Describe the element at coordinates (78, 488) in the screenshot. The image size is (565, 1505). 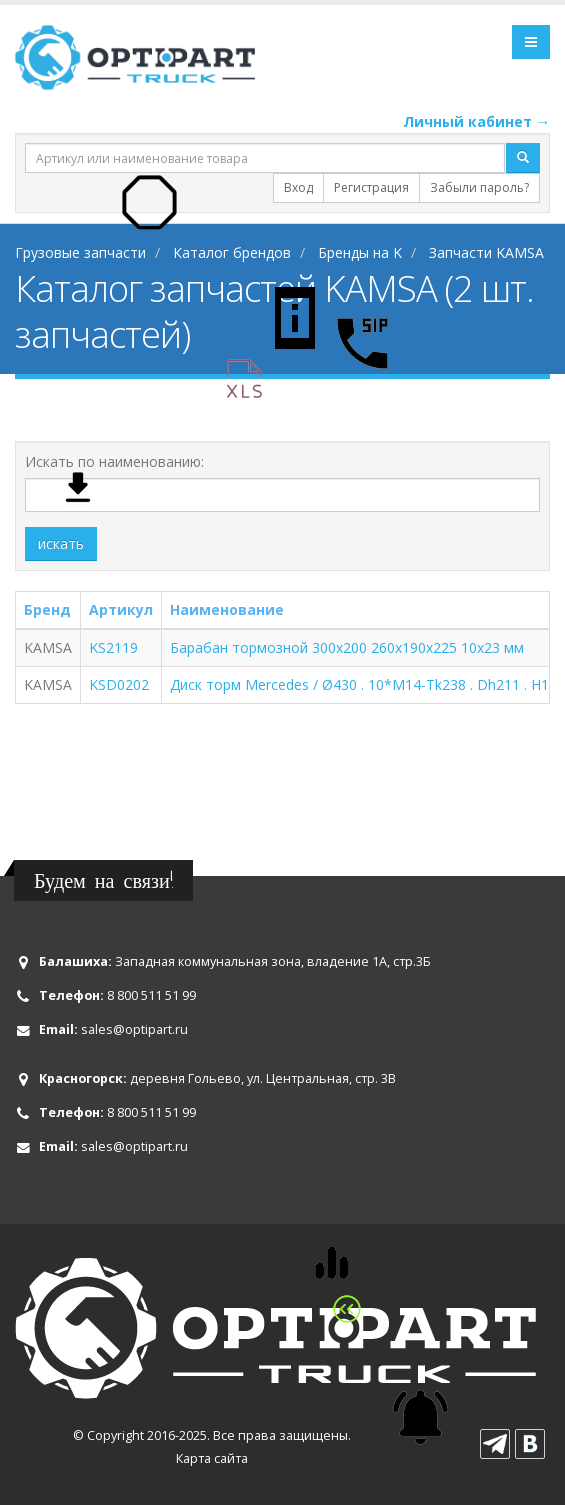
I see `download a file or content` at that location.